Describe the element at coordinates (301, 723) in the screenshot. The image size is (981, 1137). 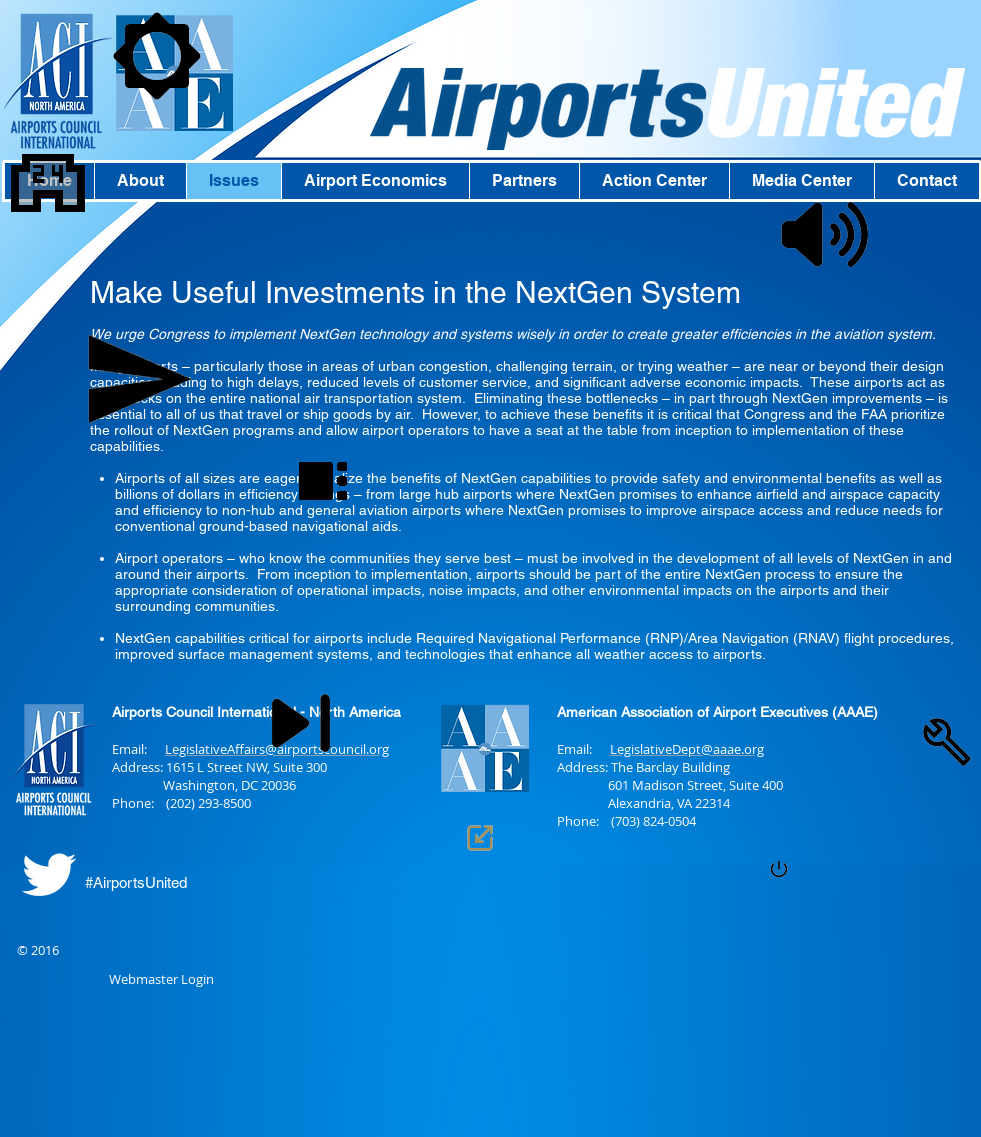
I see `skip to the next track or video` at that location.